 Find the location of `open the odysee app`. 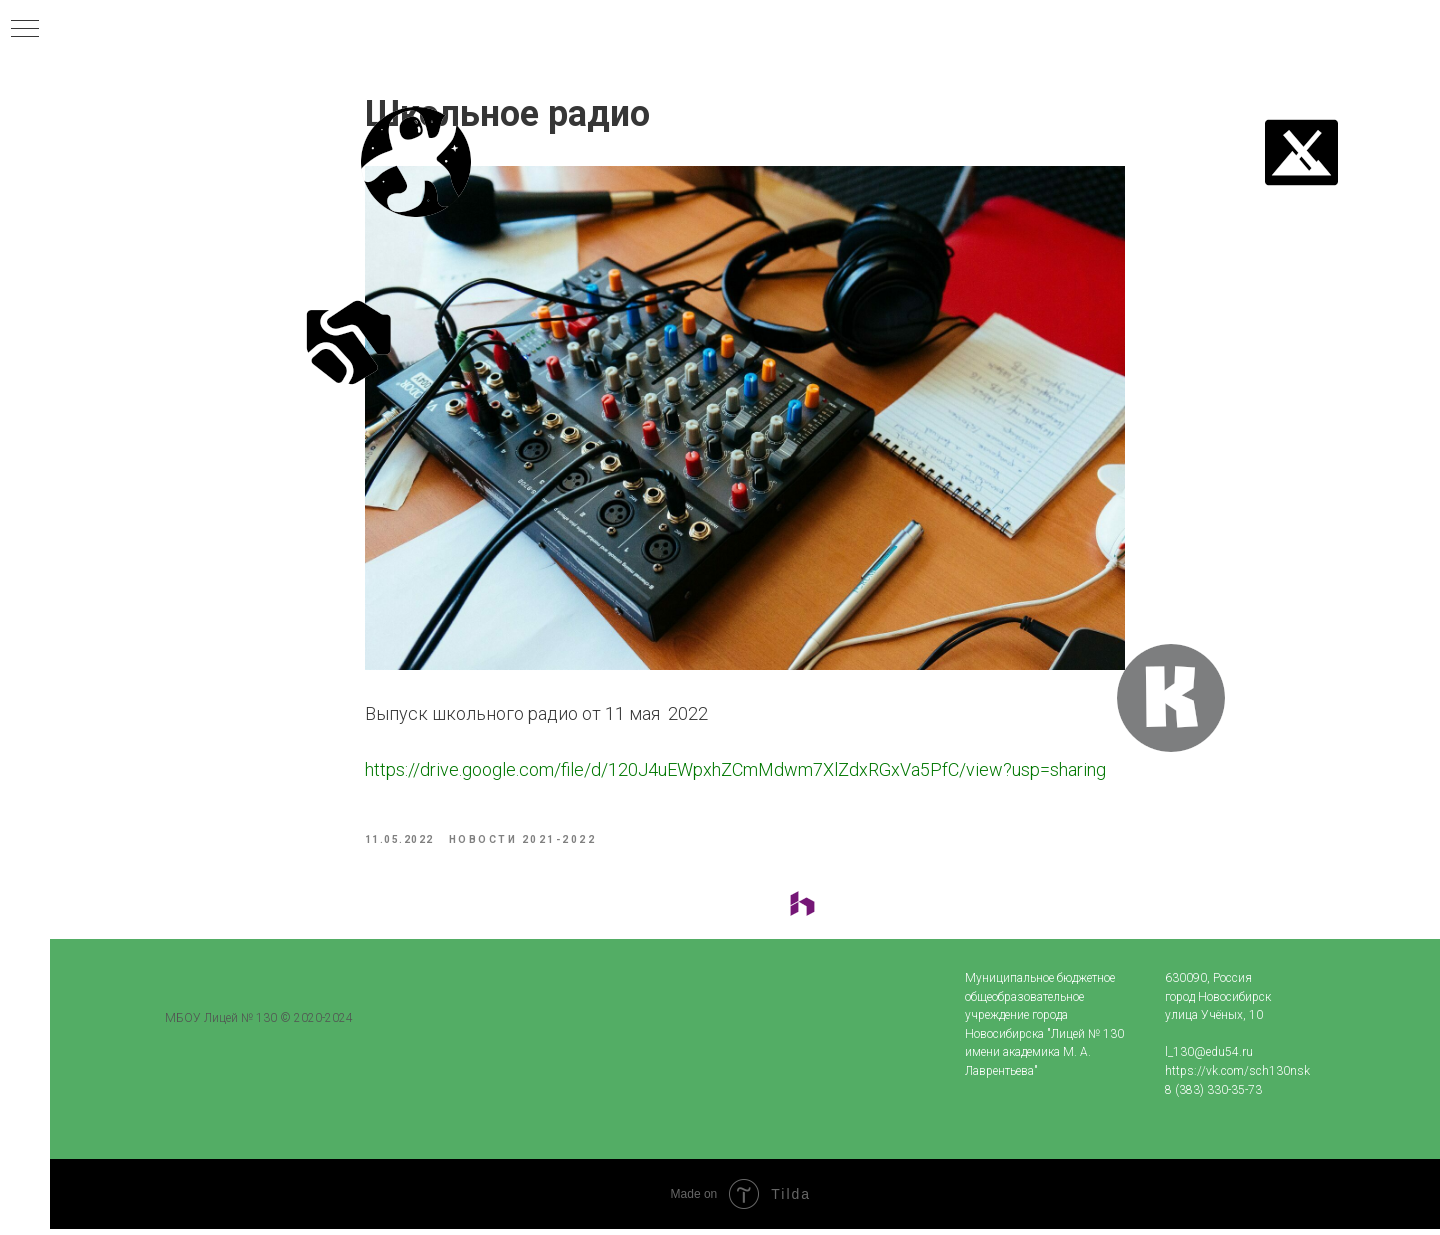

open the odysee app is located at coordinates (416, 162).